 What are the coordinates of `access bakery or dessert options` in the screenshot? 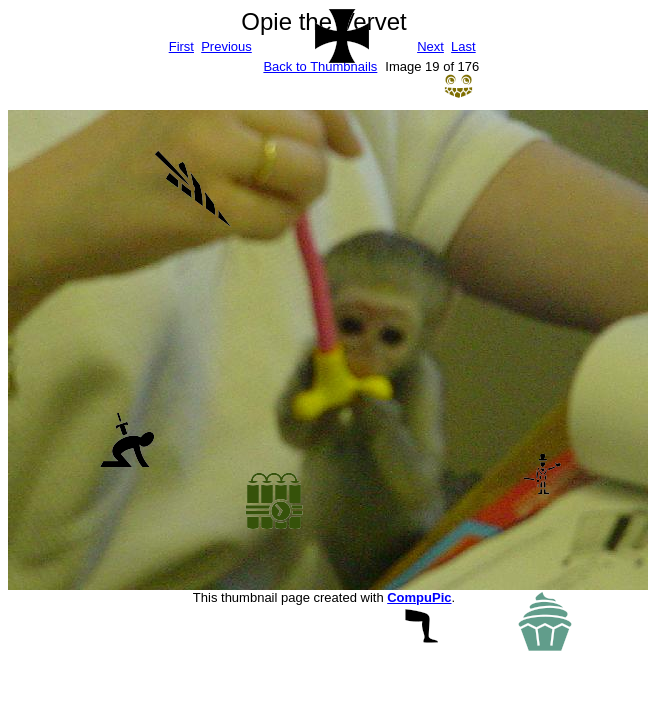 It's located at (545, 620).